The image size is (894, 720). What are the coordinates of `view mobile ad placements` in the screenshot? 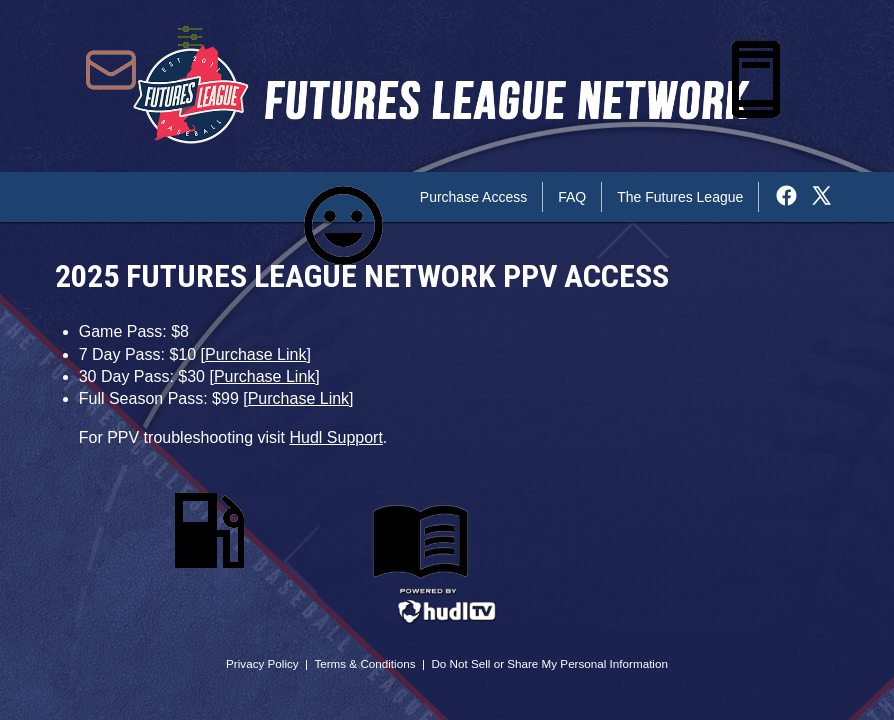 It's located at (756, 79).